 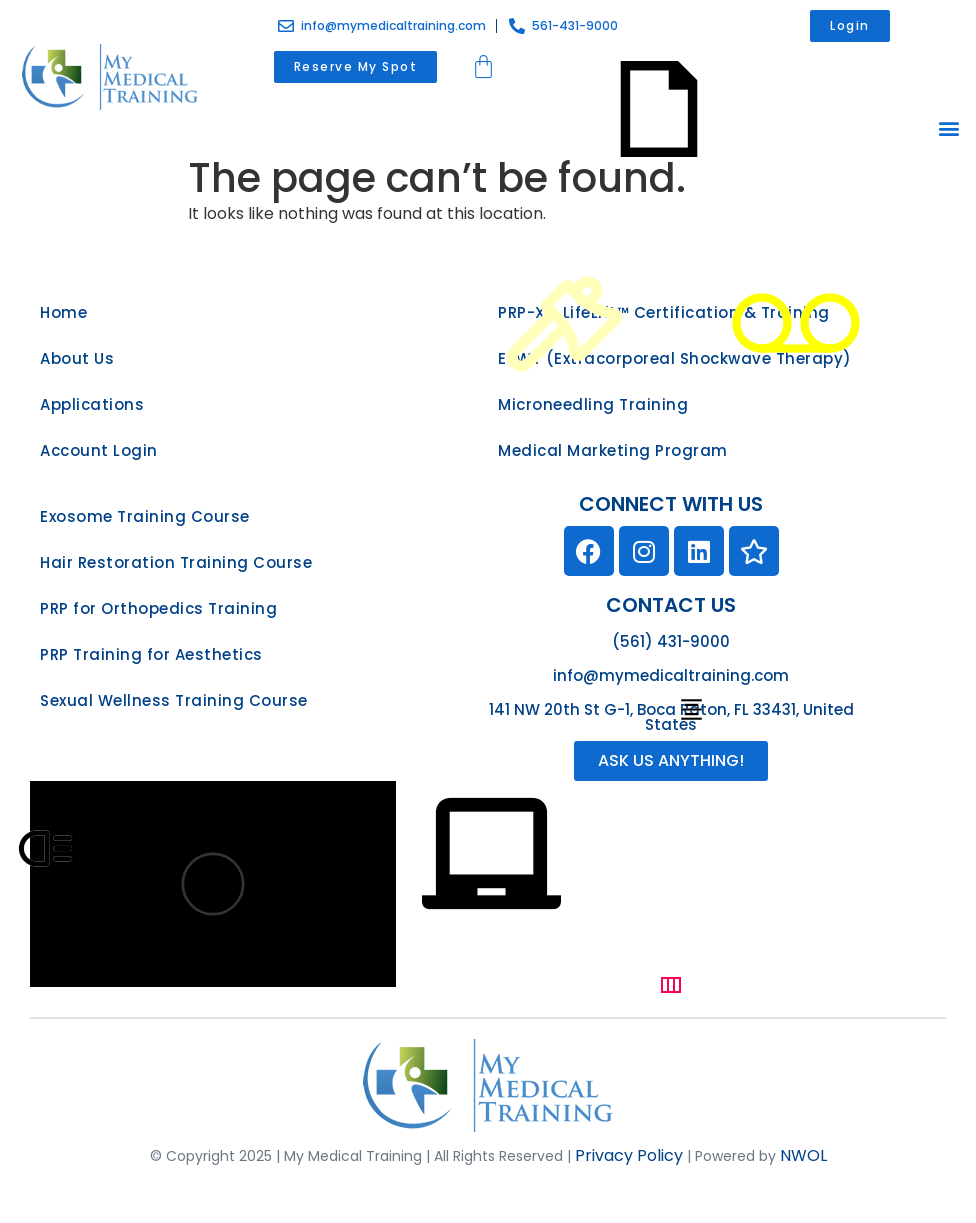 I want to click on switch to column view layout, so click(x=671, y=985).